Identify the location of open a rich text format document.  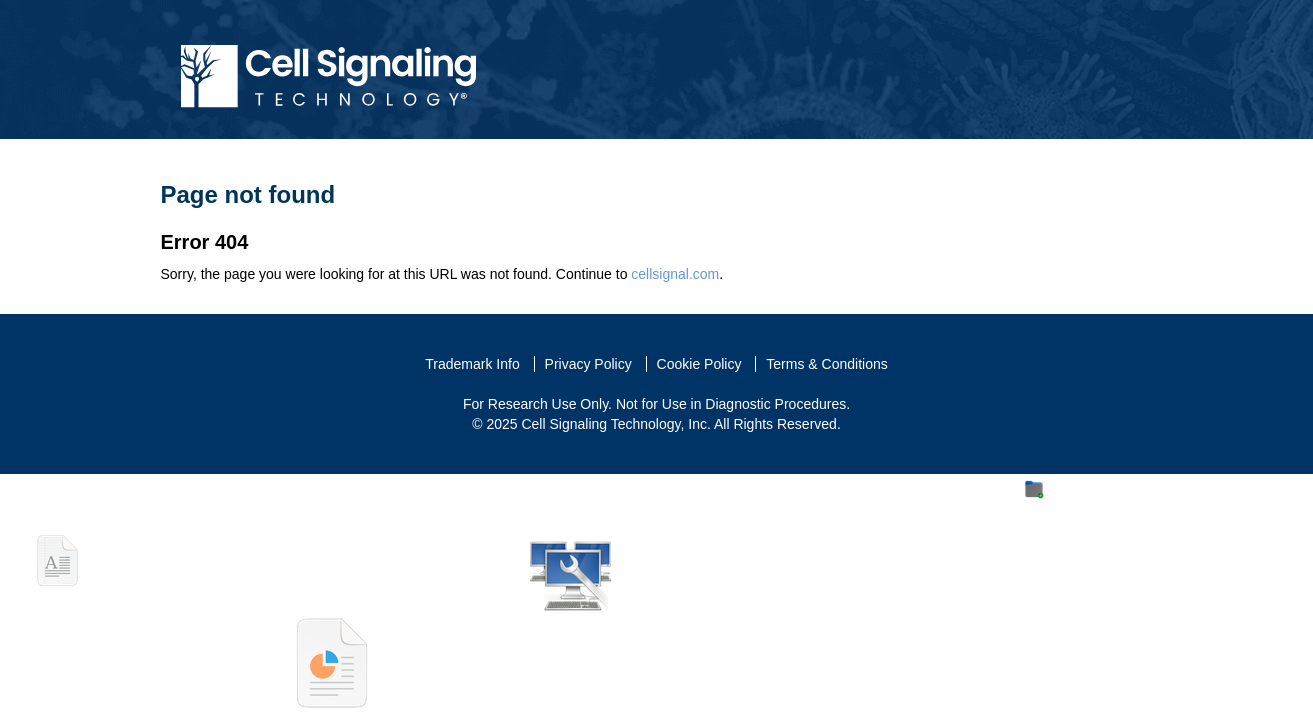
(57, 560).